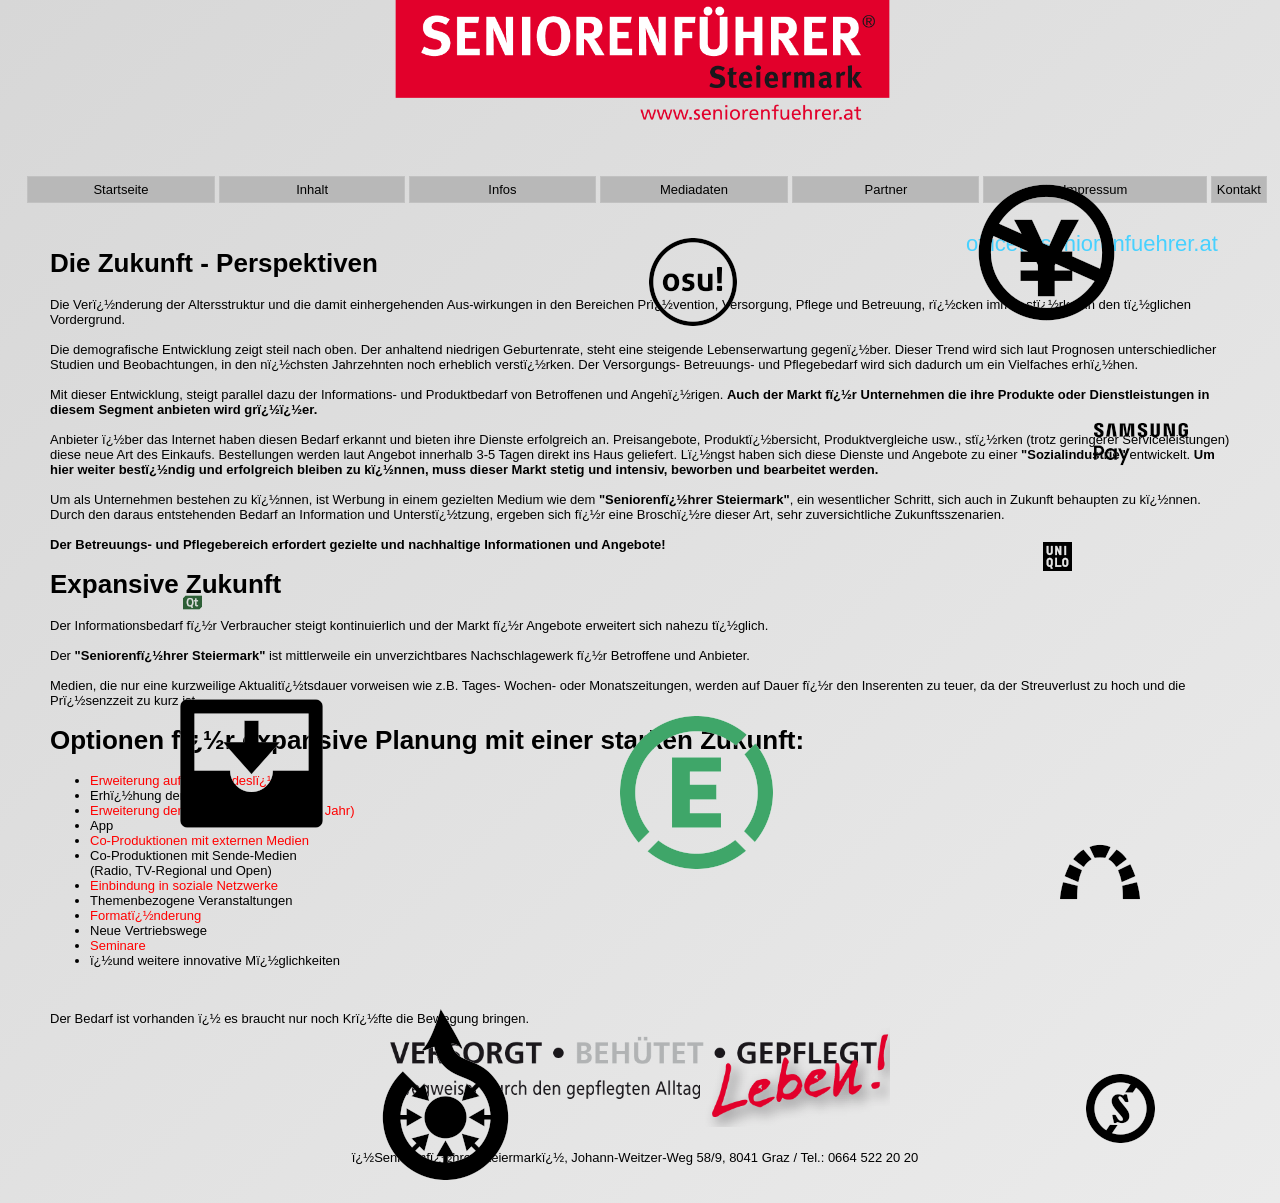 The width and height of the screenshot is (1280, 1203). I want to click on pay with samsung pay, so click(1141, 444).